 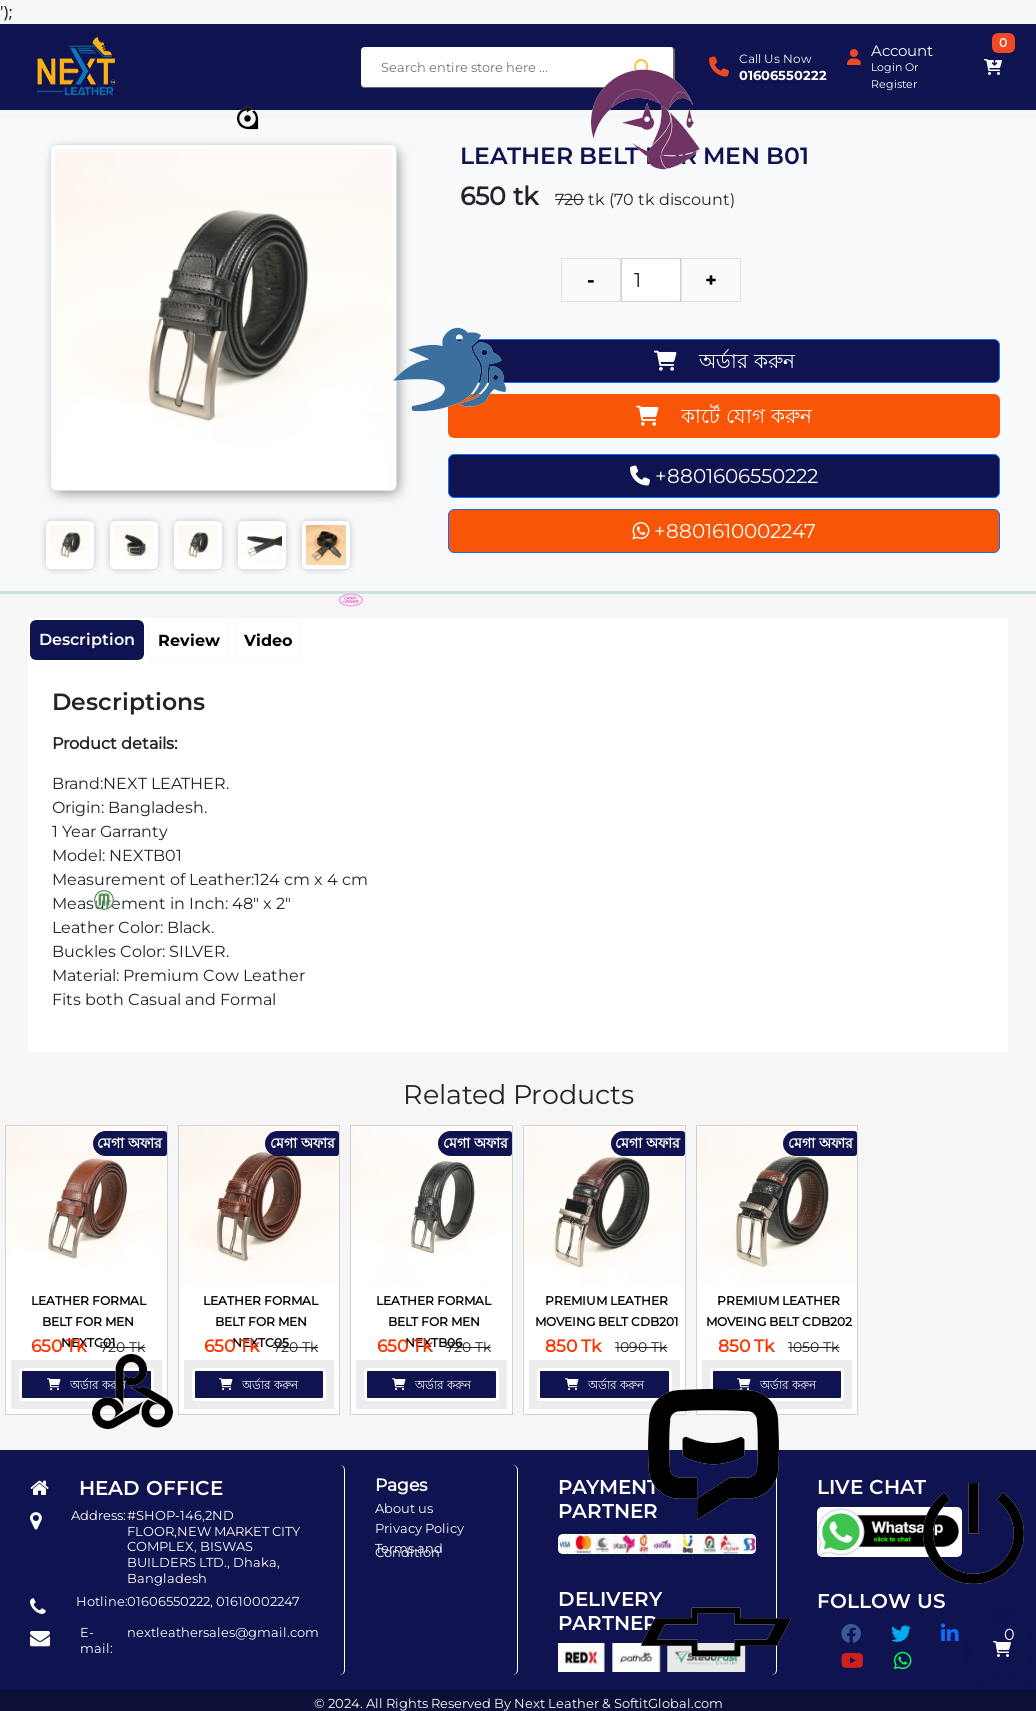 I want to click on rev.com logo - access transcription and captioning services, so click(x=247, y=117).